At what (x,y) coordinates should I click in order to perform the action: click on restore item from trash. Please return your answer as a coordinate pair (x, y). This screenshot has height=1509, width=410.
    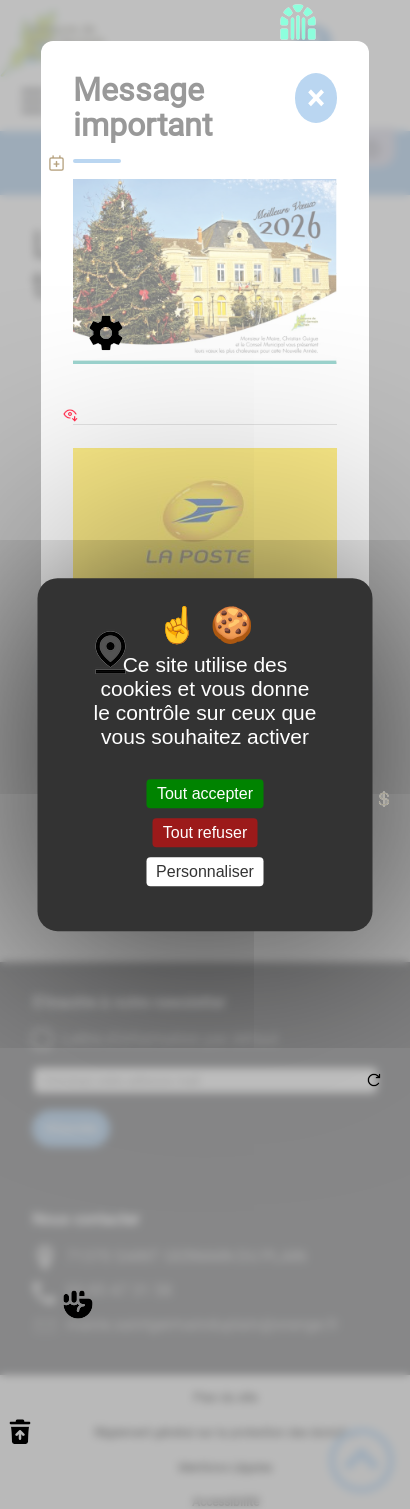
    Looking at the image, I should click on (20, 1432).